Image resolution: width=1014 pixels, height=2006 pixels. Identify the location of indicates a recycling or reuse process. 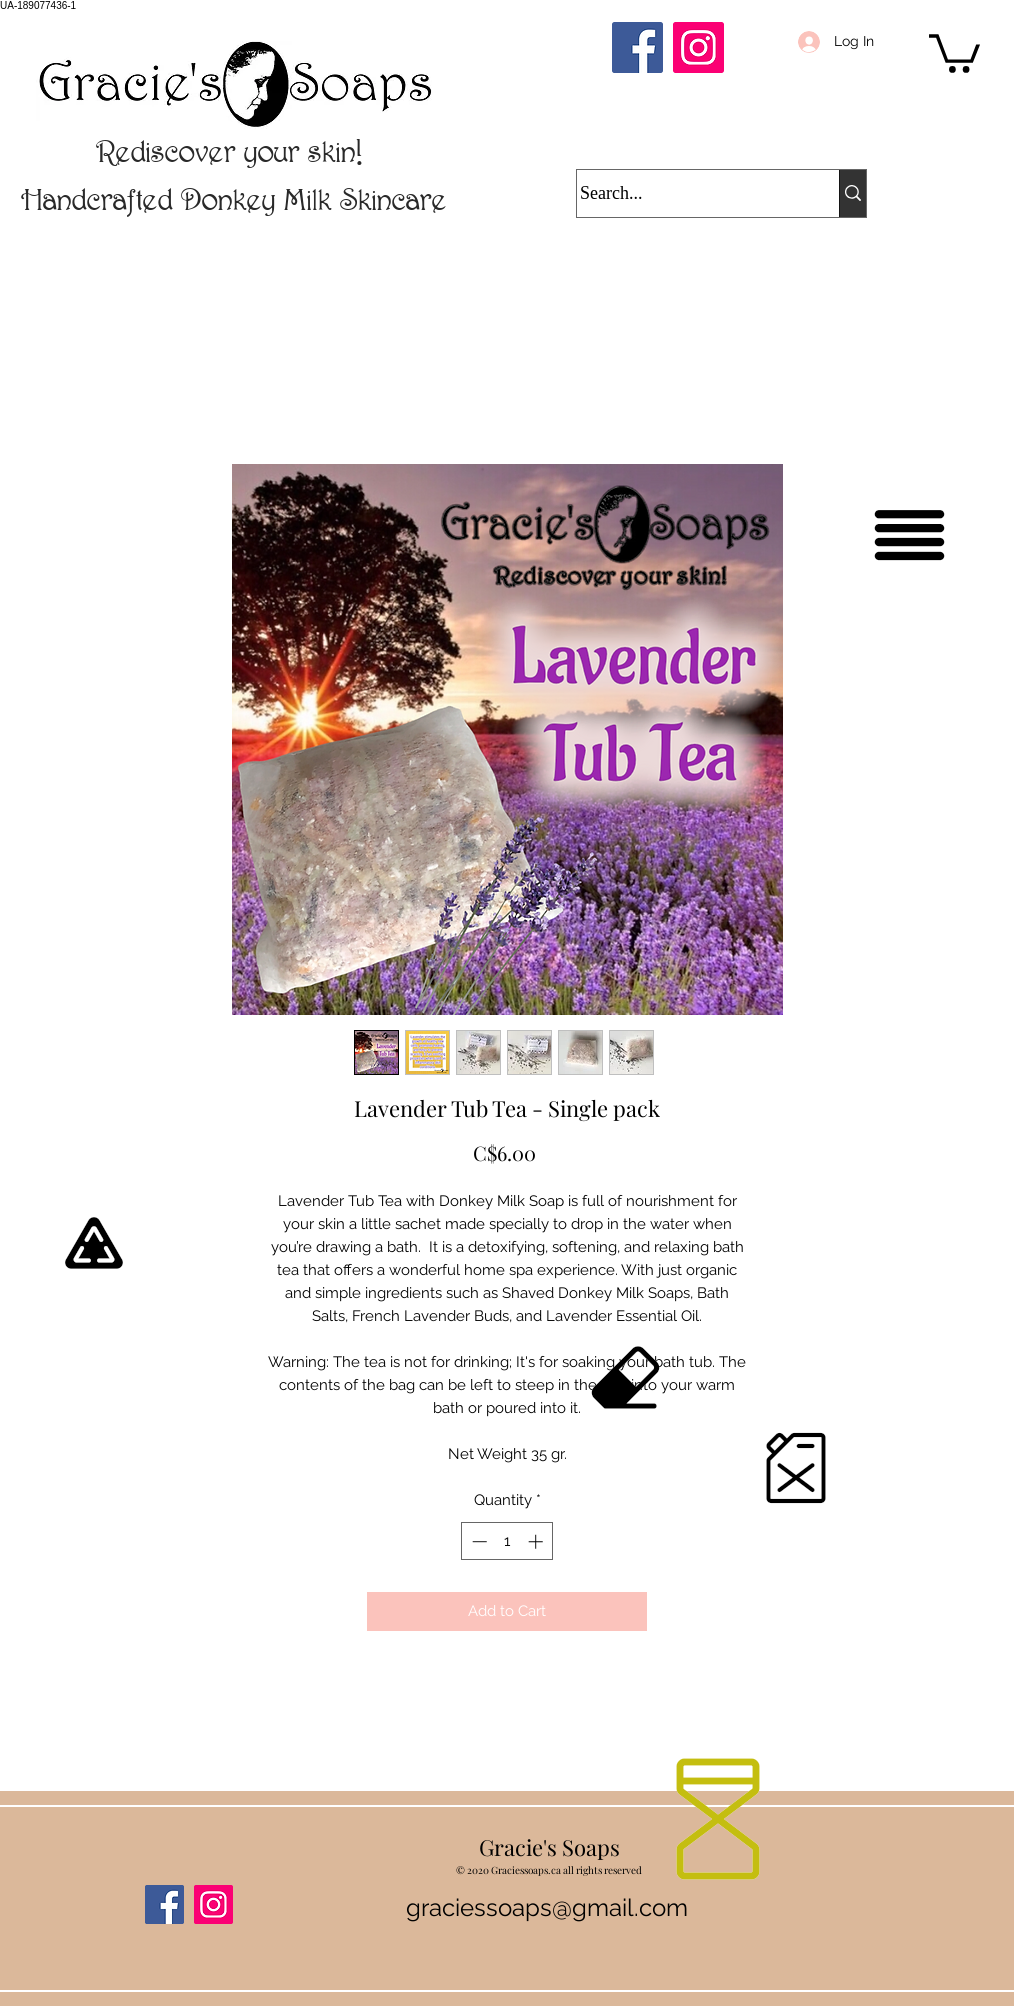
(94, 1244).